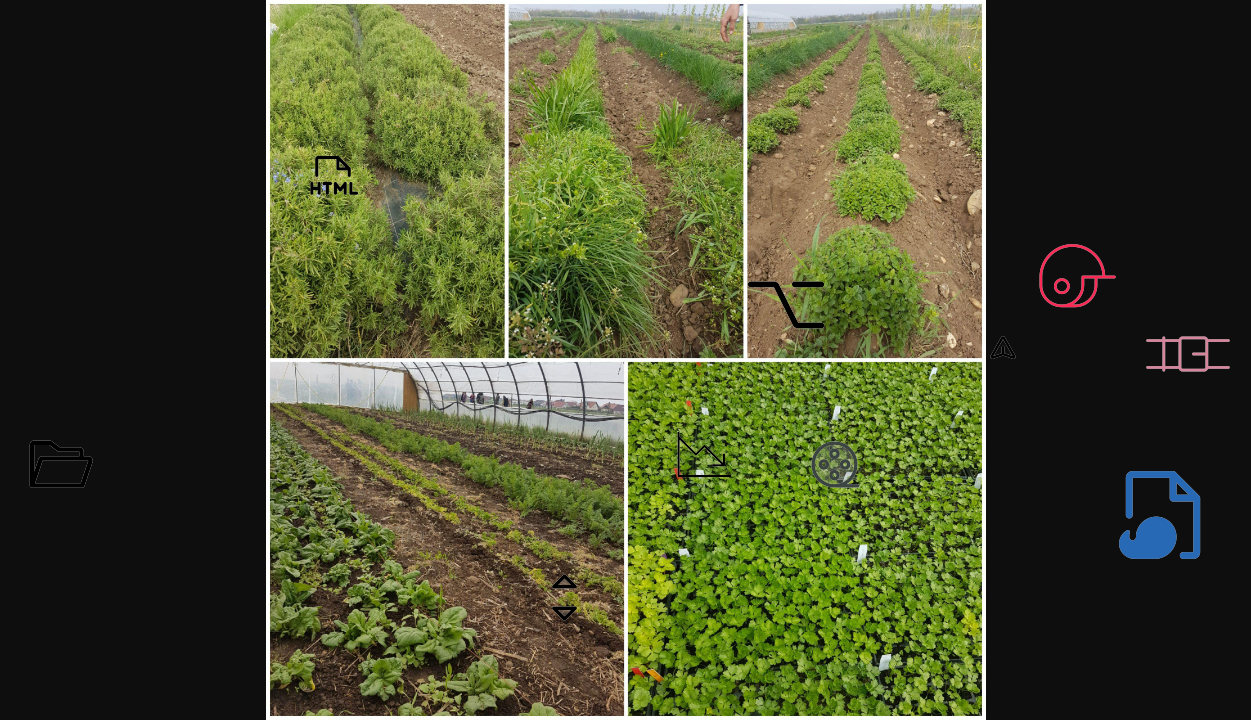  What do you see at coordinates (786, 302) in the screenshot?
I see `access keyboard or input options` at bounding box center [786, 302].